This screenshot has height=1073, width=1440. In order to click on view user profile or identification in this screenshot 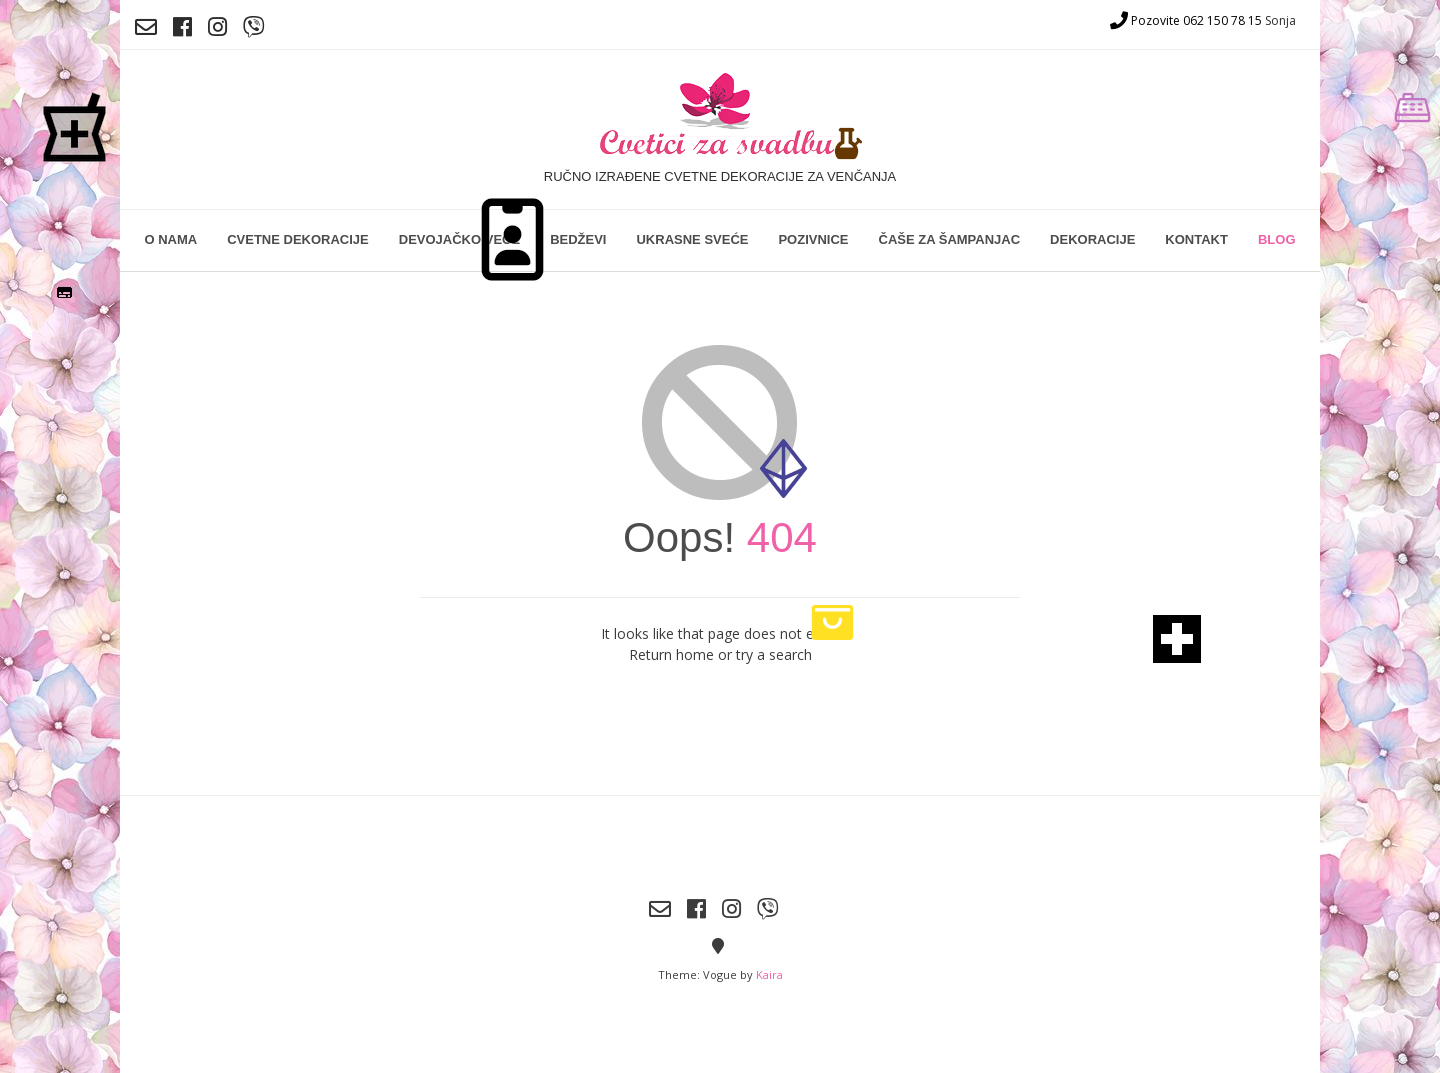, I will do `click(512, 239)`.